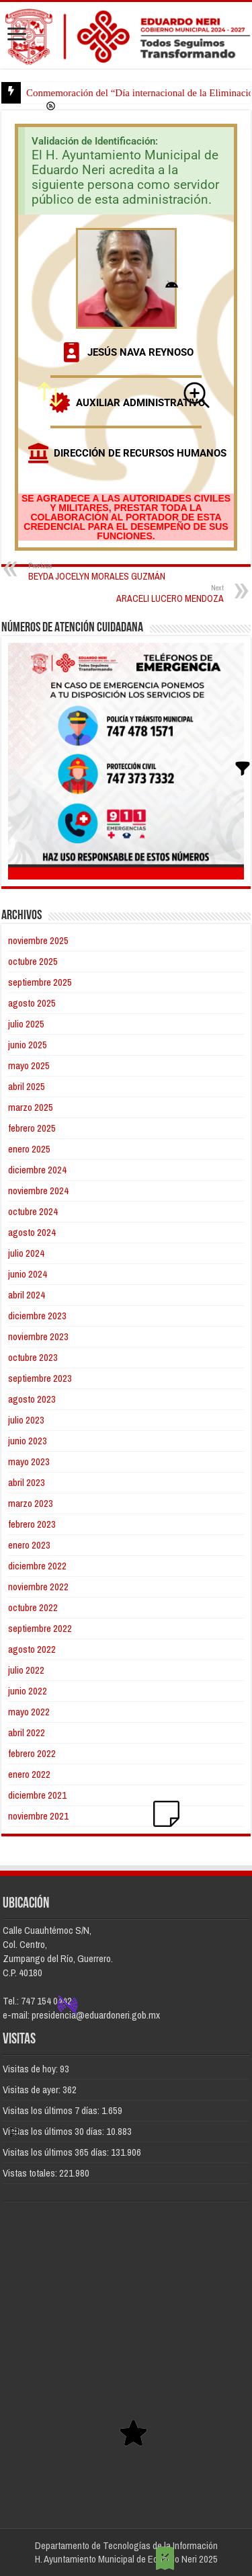  I want to click on locate your airtag device, so click(50, 106).